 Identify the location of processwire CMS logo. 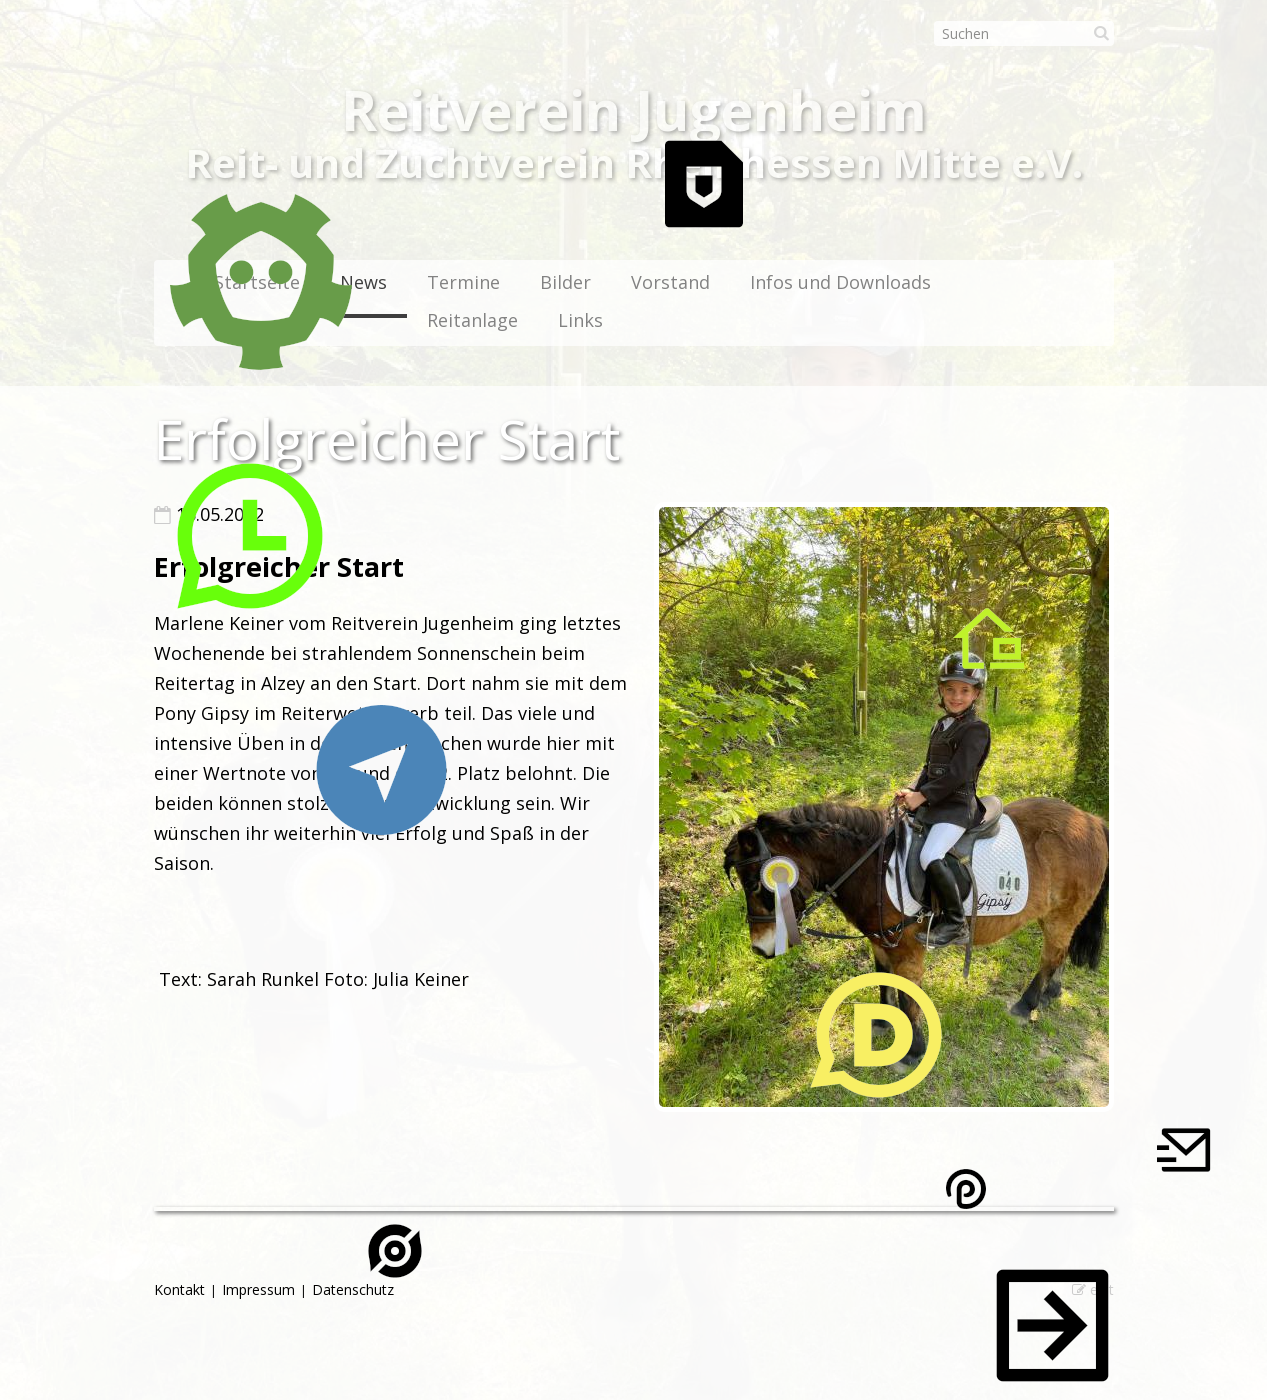
(966, 1189).